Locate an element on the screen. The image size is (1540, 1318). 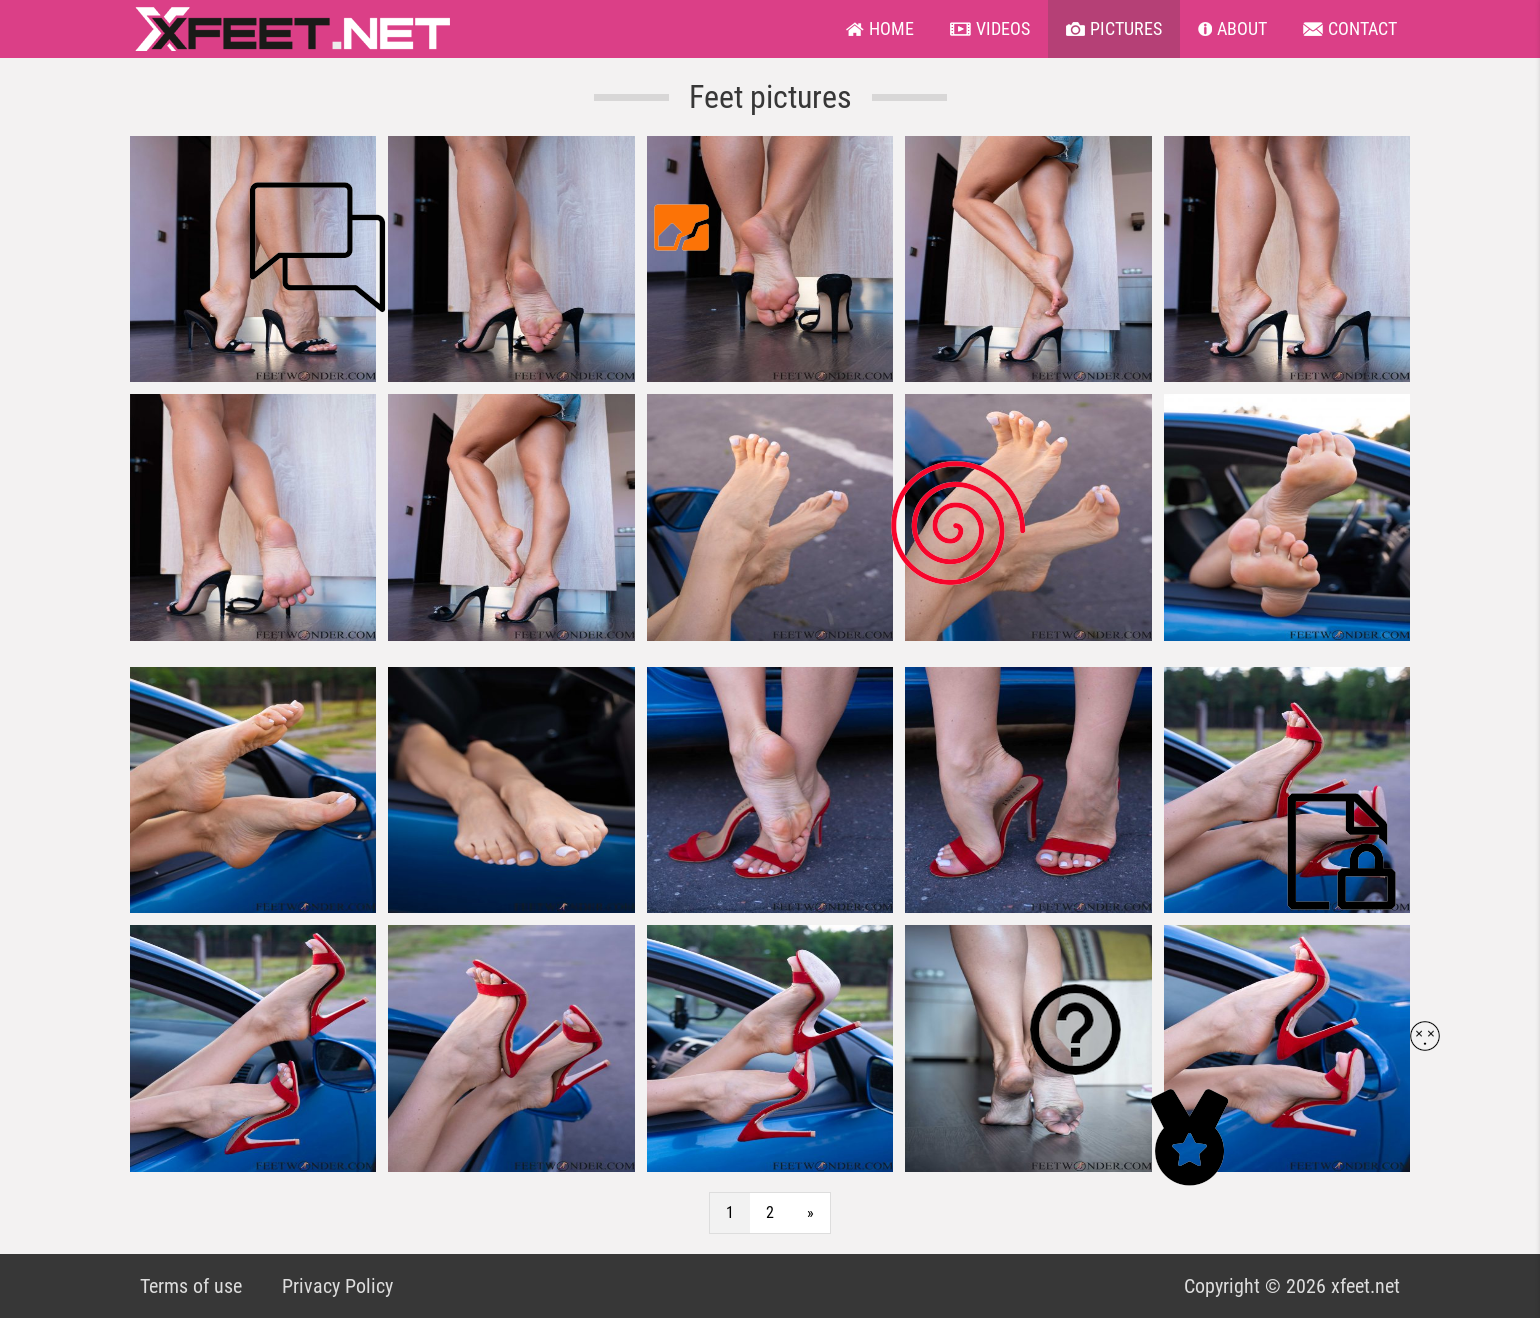
open your conversations is located at coordinates (317, 244).